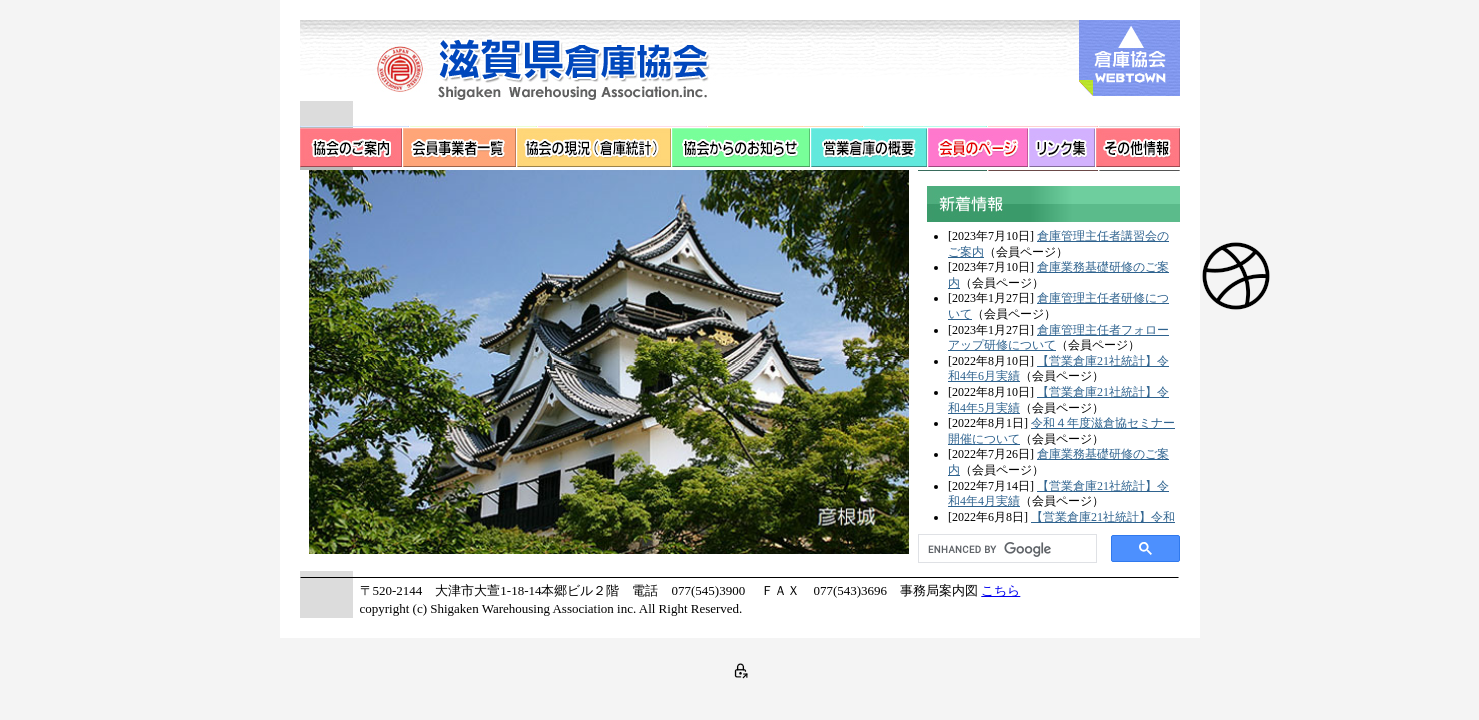  What do you see at coordinates (1236, 276) in the screenshot?
I see `view dribbble profile or portfolio` at bounding box center [1236, 276].